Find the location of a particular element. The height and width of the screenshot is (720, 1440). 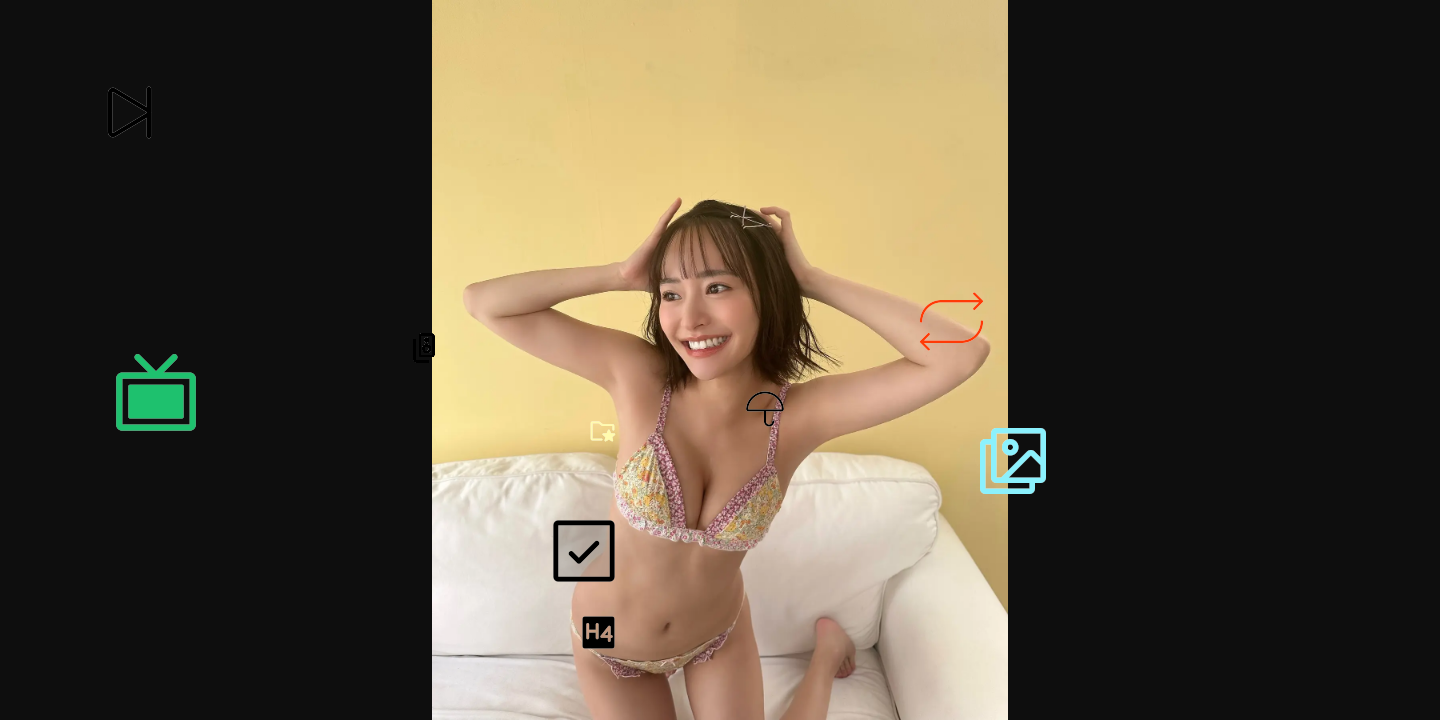

indicates weather protection or rain forecast is located at coordinates (765, 409).